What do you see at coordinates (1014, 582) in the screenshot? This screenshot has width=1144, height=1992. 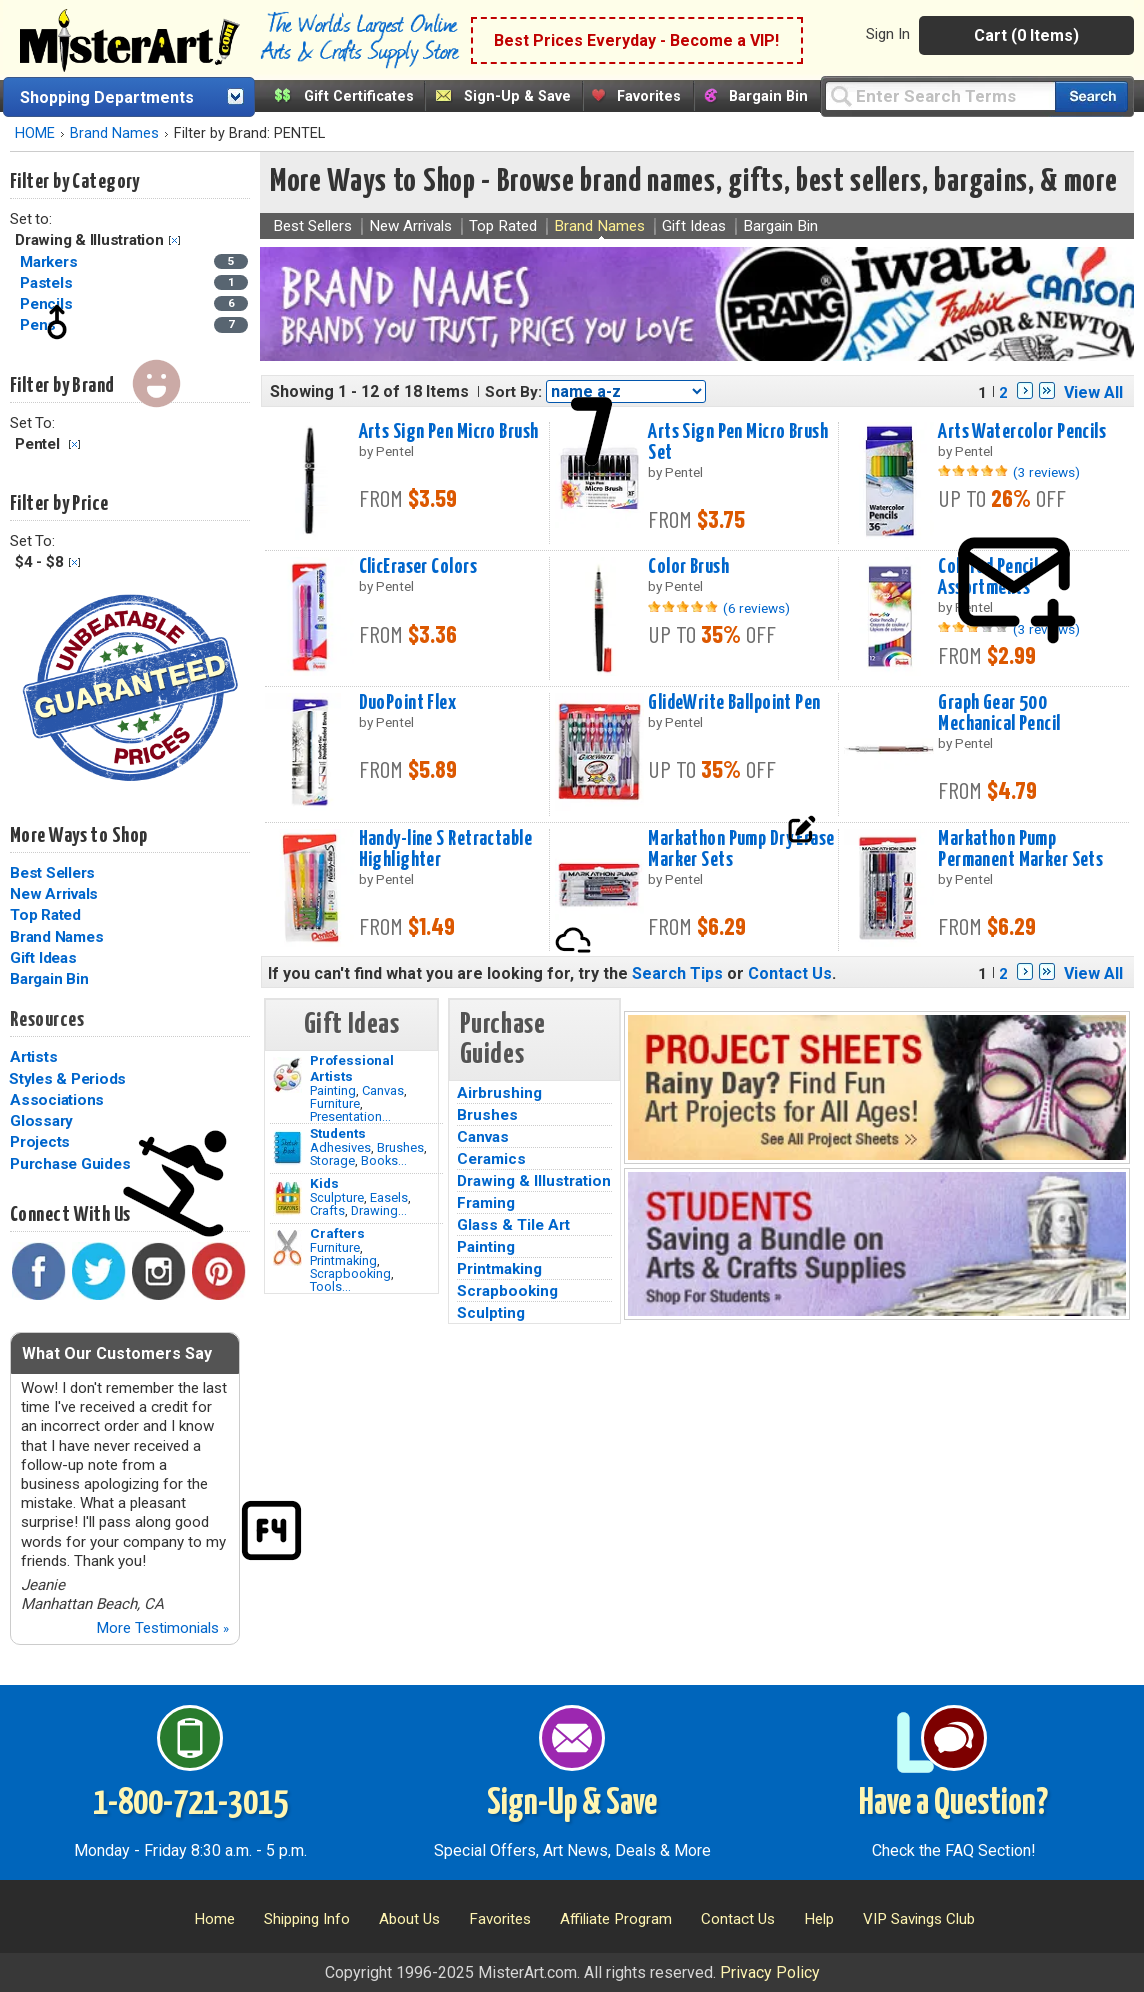 I see `compose a new email` at bounding box center [1014, 582].